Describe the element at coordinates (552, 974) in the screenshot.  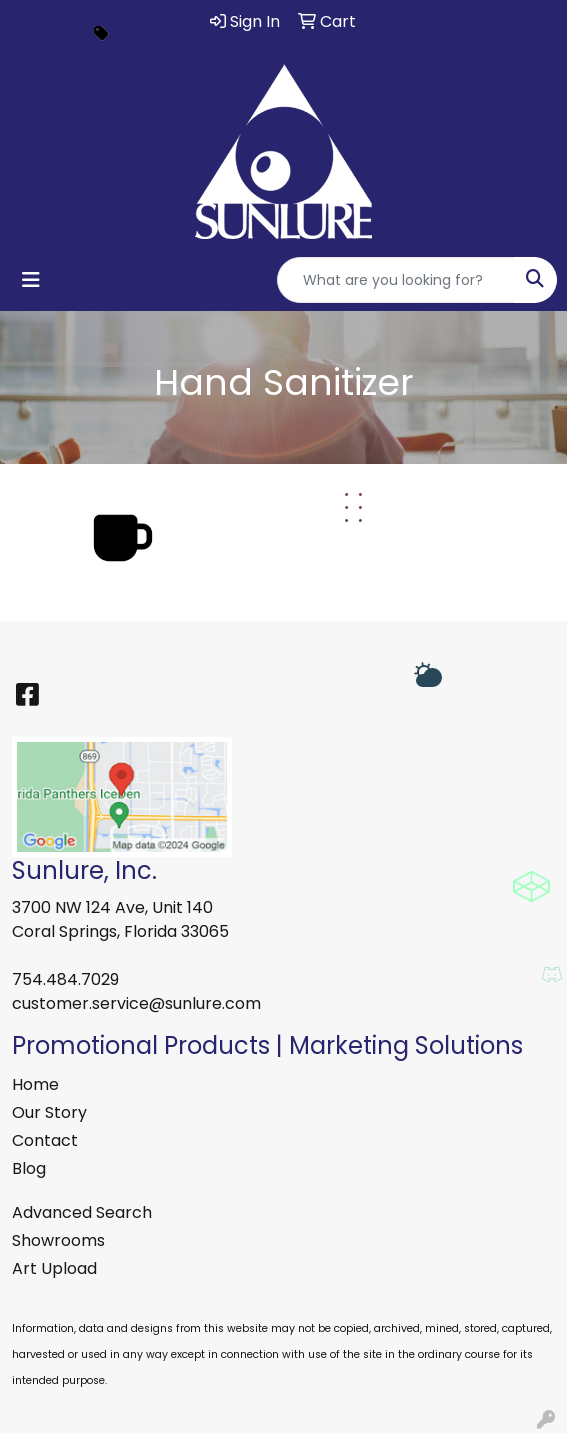
I see `open Discord` at that location.